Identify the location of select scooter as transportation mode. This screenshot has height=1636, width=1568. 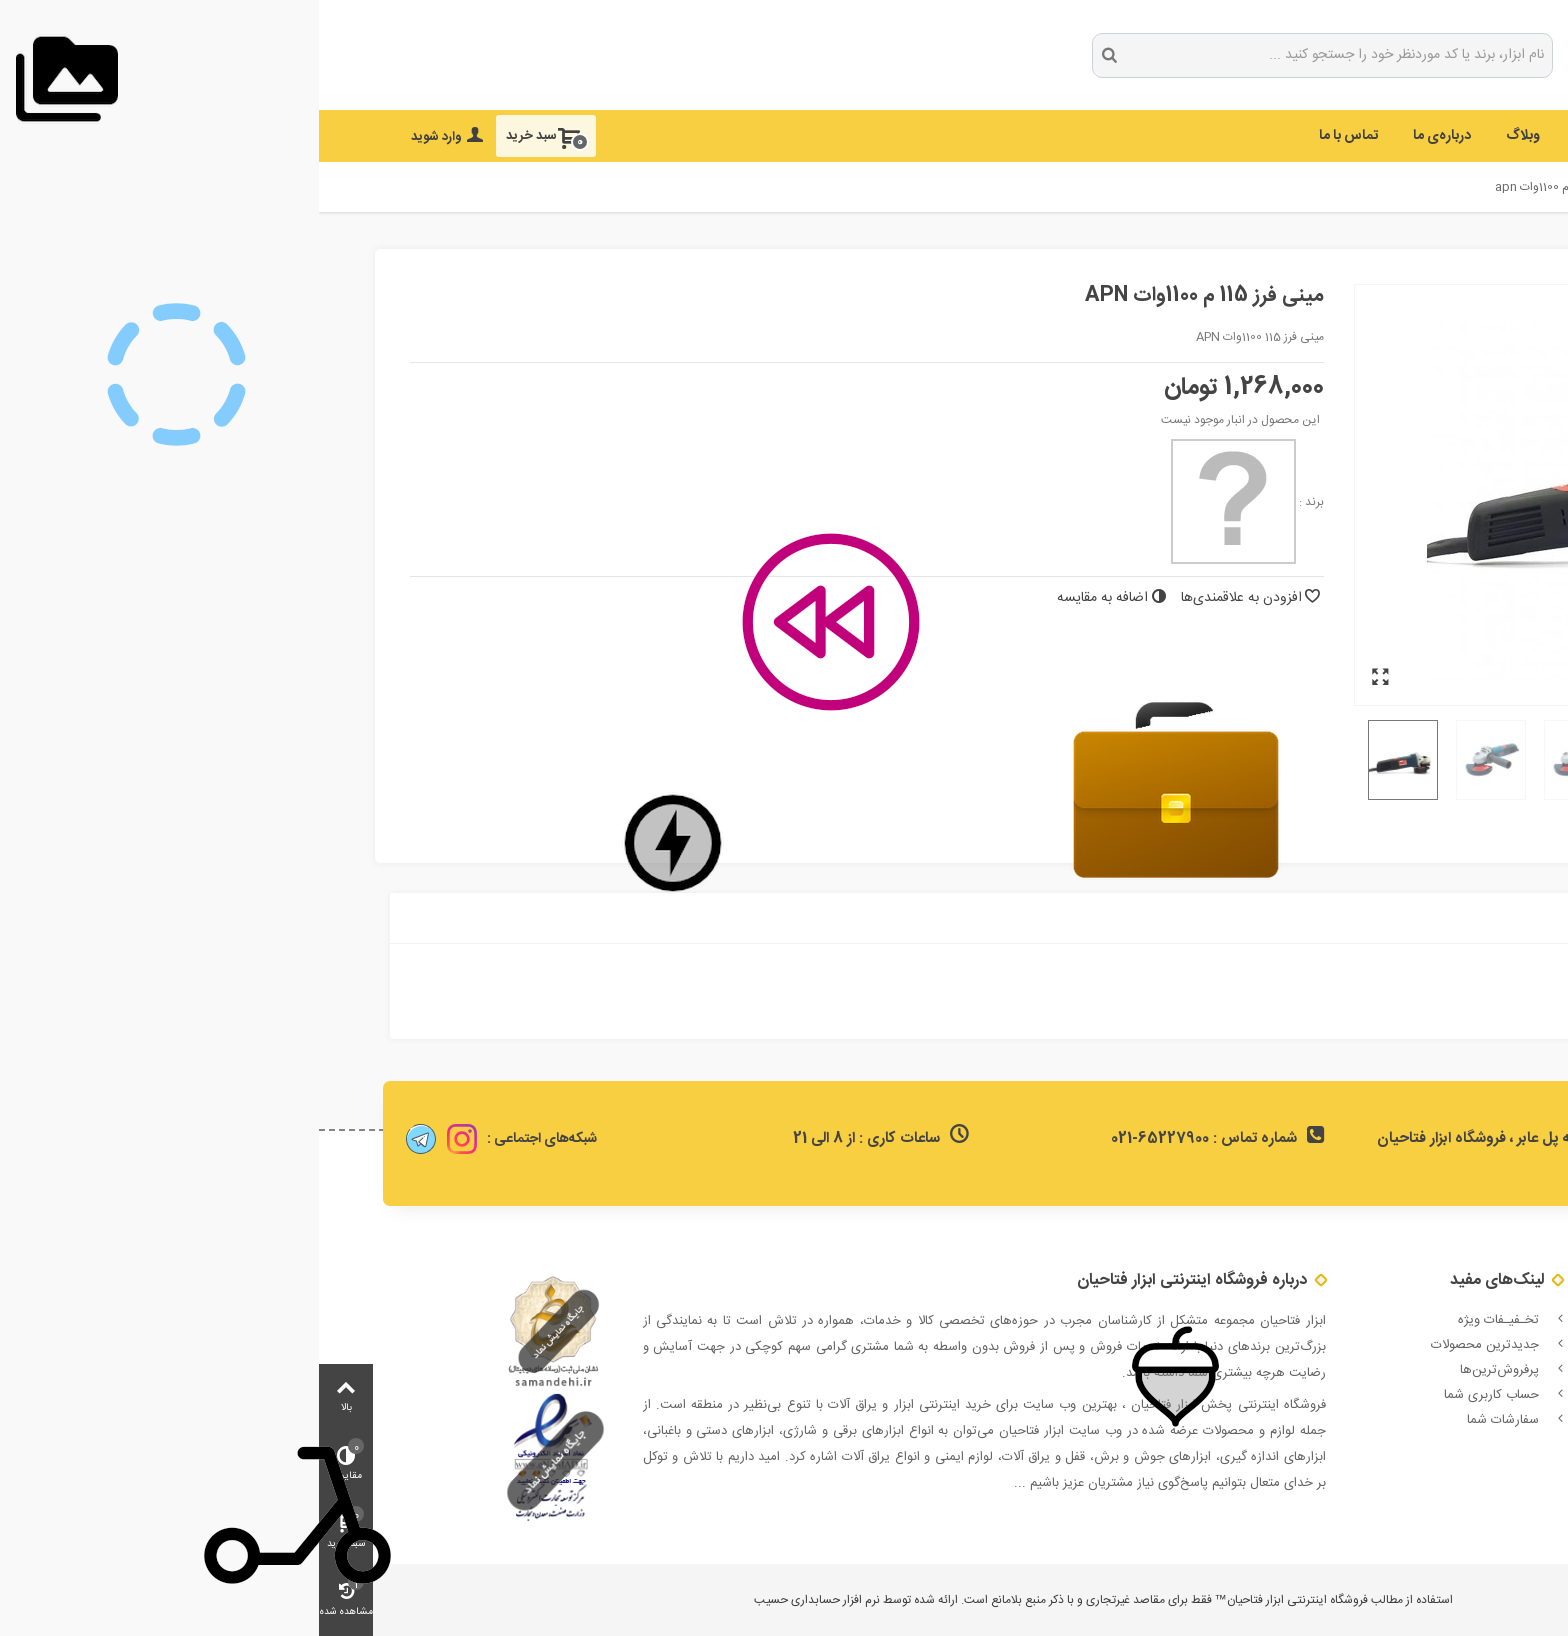
(297, 1521).